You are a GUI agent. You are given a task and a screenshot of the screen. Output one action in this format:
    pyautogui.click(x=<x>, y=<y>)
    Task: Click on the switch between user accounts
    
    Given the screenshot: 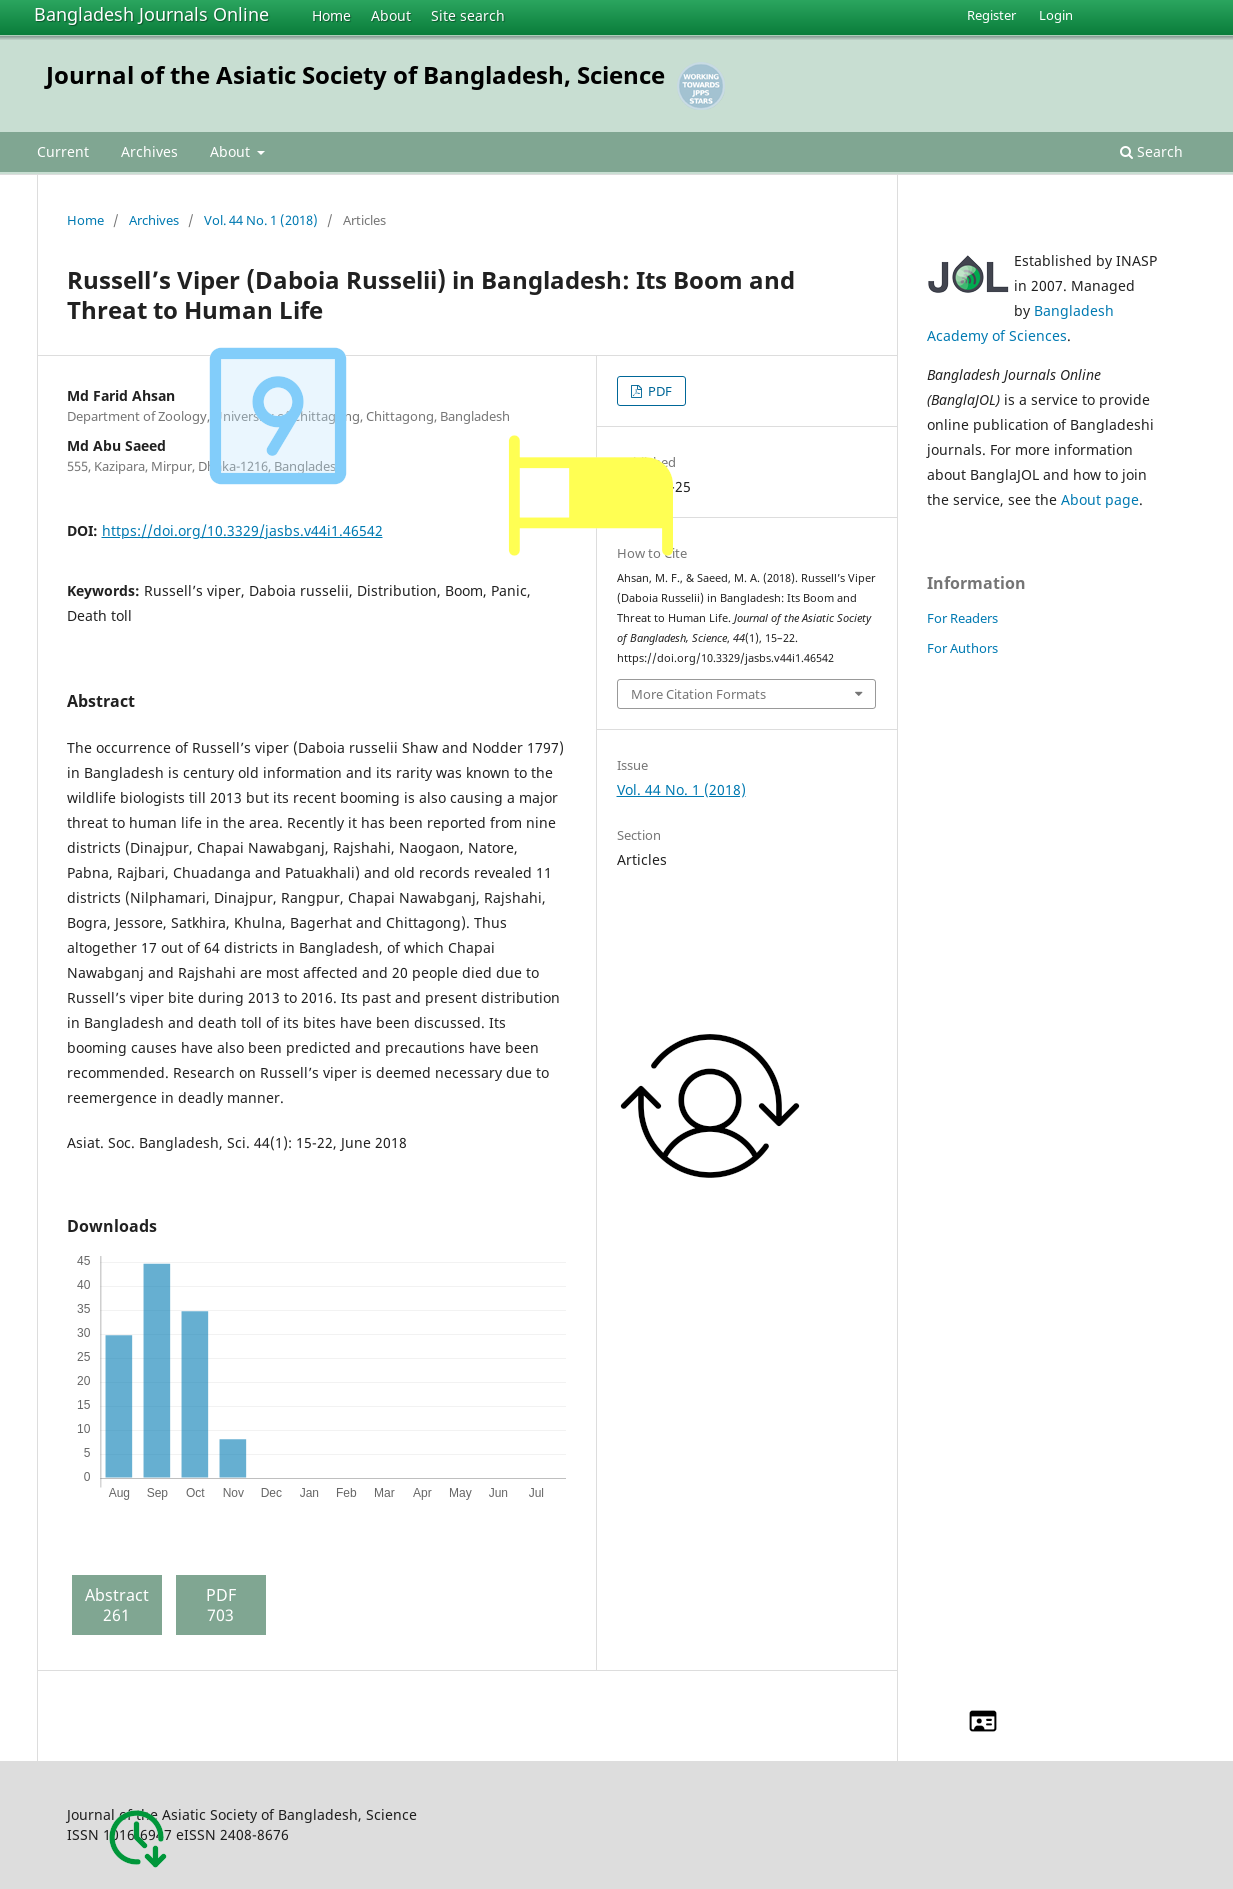 What is the action you would take?
    pyautogui.click(x=710, y=1106)
    